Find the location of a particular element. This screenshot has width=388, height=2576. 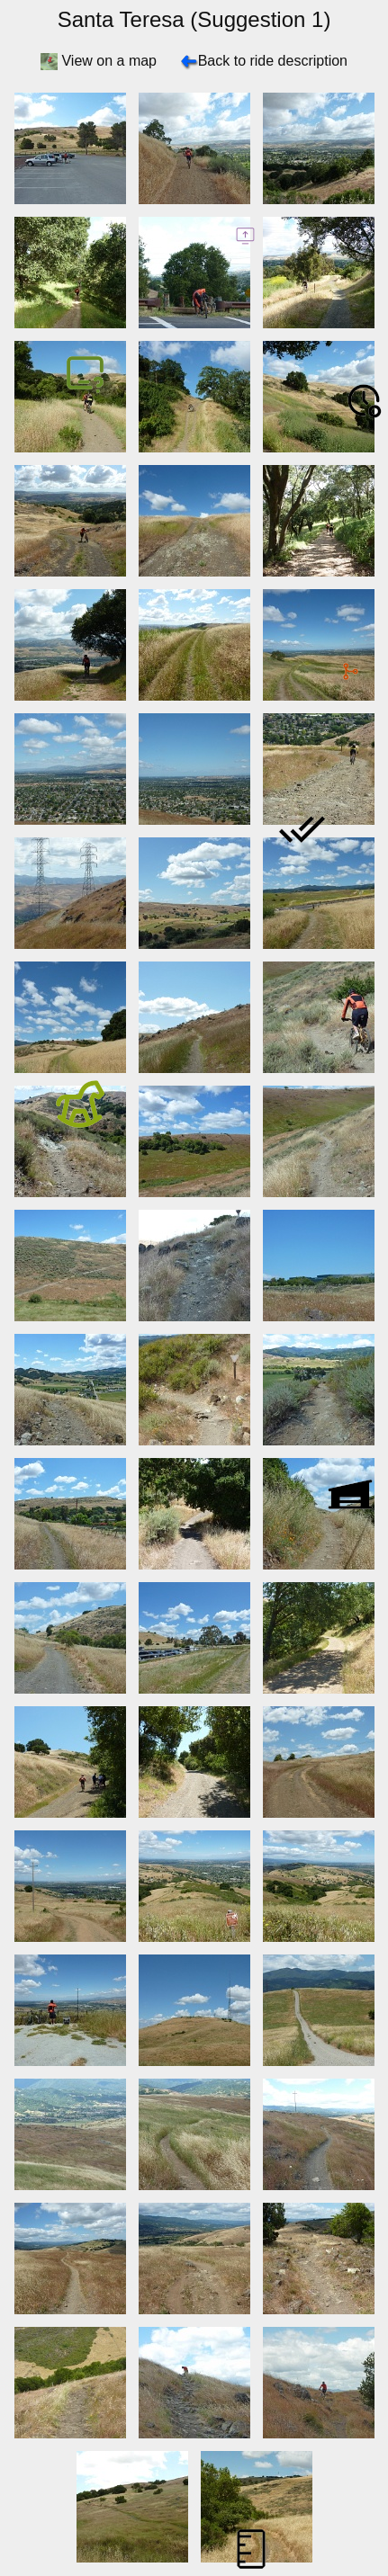

access kids or children's section is located at coordinates (79, 1104).